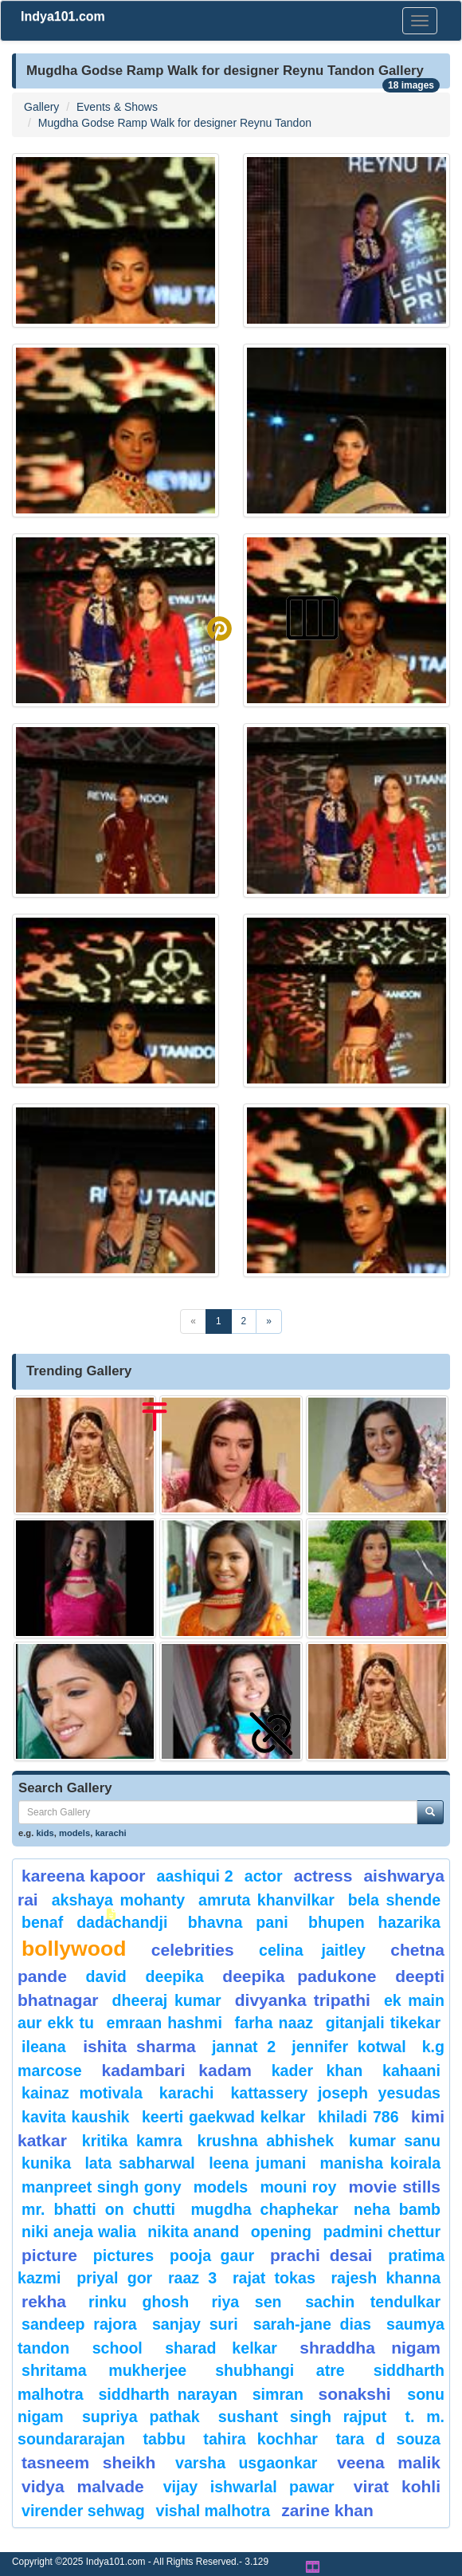 This screenshot has width=462, height=2576. I want to click on indicates kazakhstani tenge currency, so click(155, 1417).